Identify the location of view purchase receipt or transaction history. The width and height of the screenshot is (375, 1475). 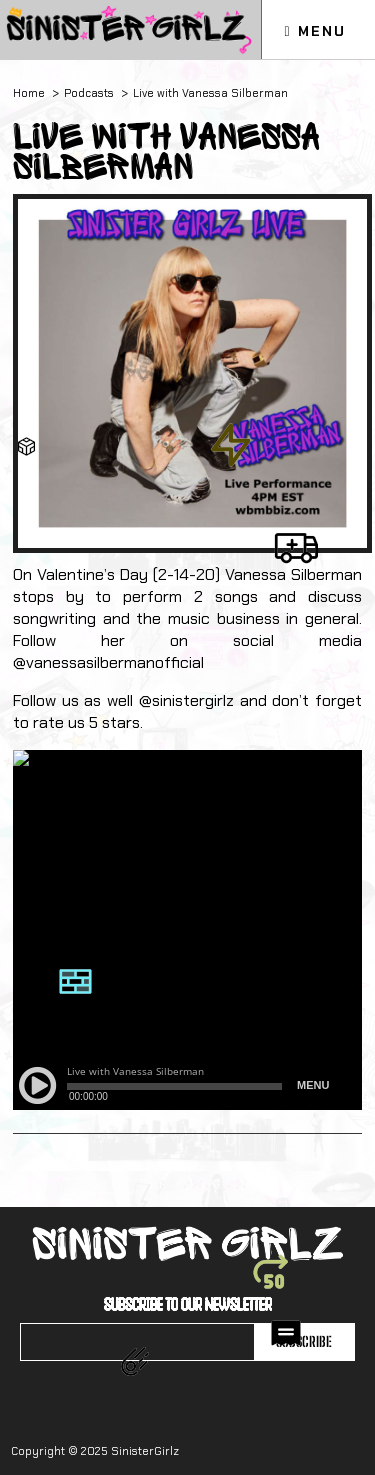
(286, 1333).